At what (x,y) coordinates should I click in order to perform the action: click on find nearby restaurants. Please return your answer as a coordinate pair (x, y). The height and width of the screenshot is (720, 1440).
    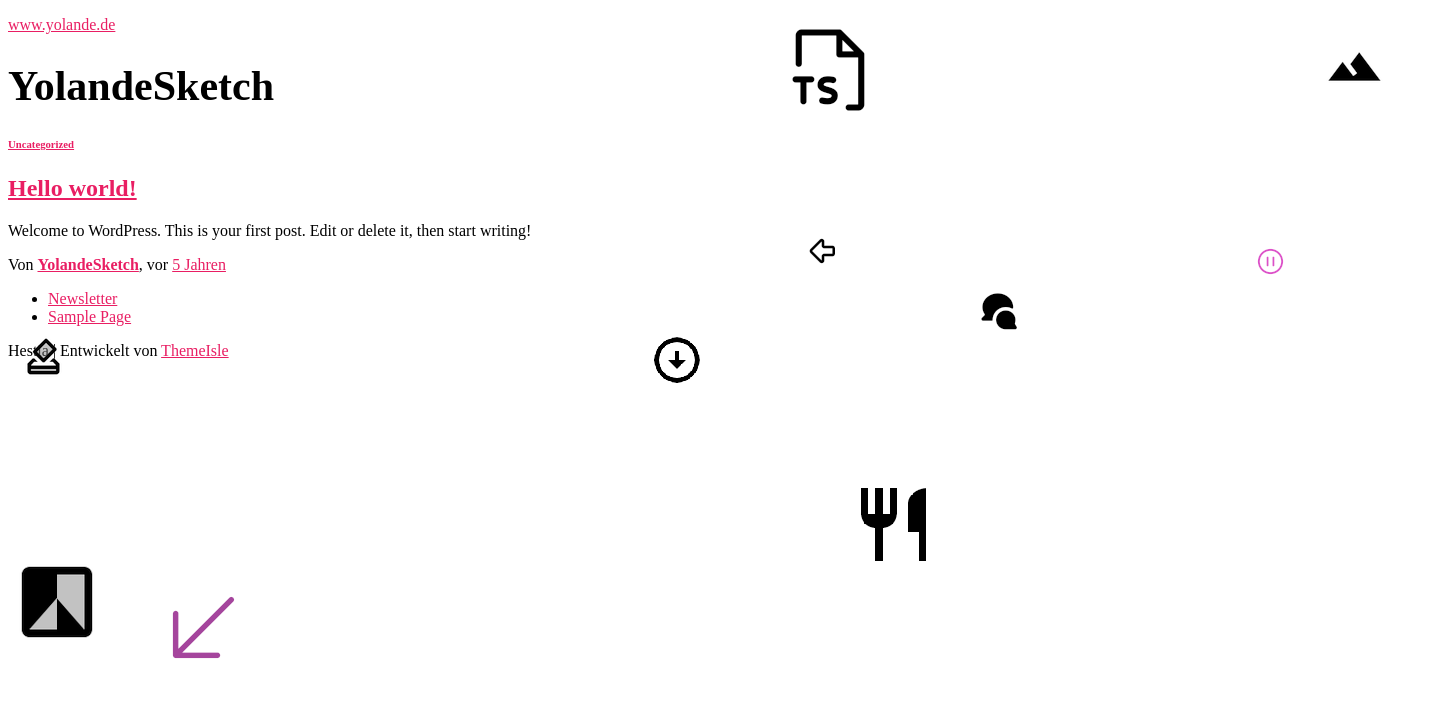
    Looking at the image, I should click on (893, 524).